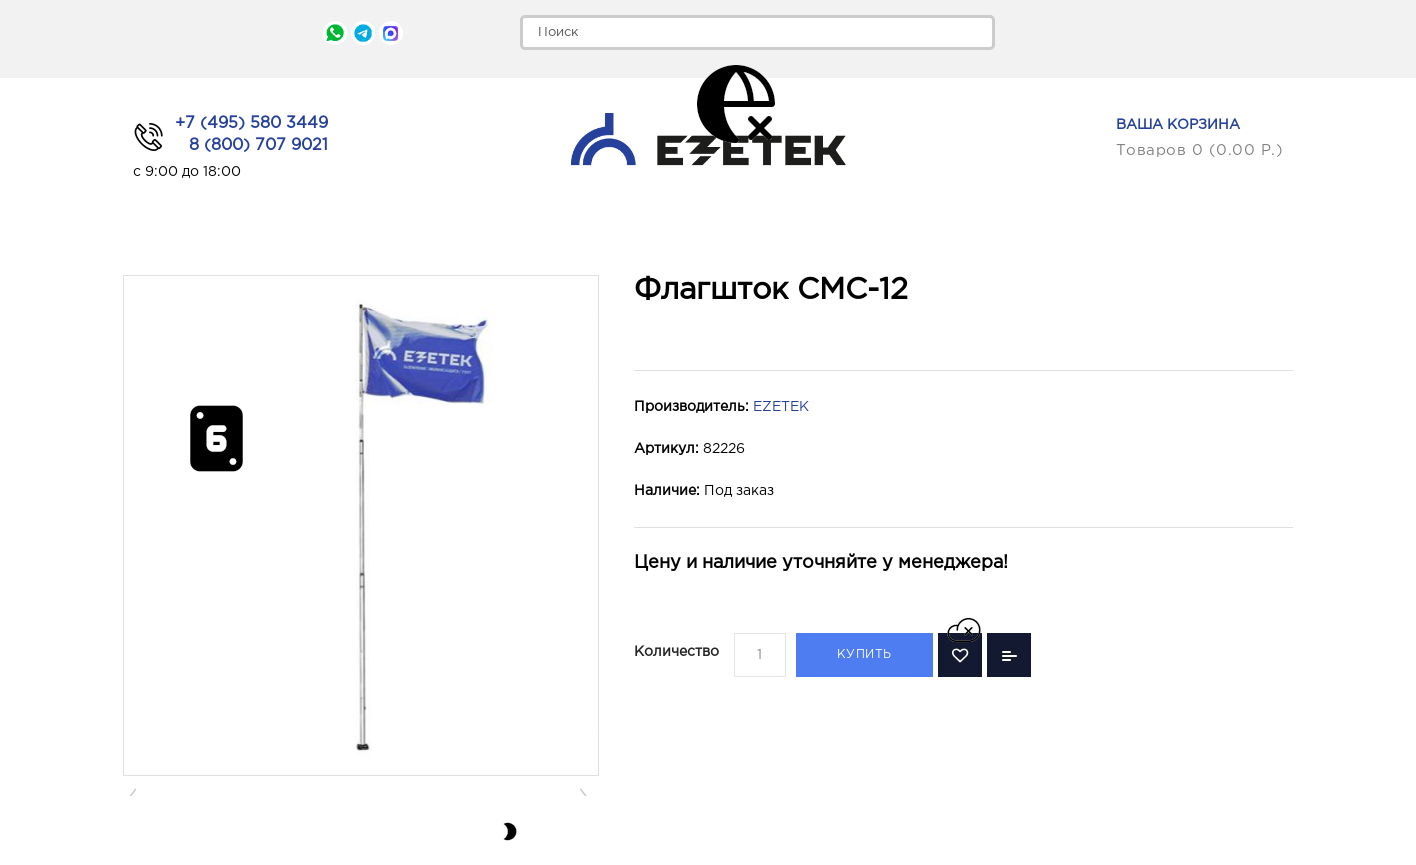 The height and width of the screenshot is (865, 1416). Describe the element at coordinates (216, 438) in the screenshot. I see `a six of any suit in a card game` at that location.